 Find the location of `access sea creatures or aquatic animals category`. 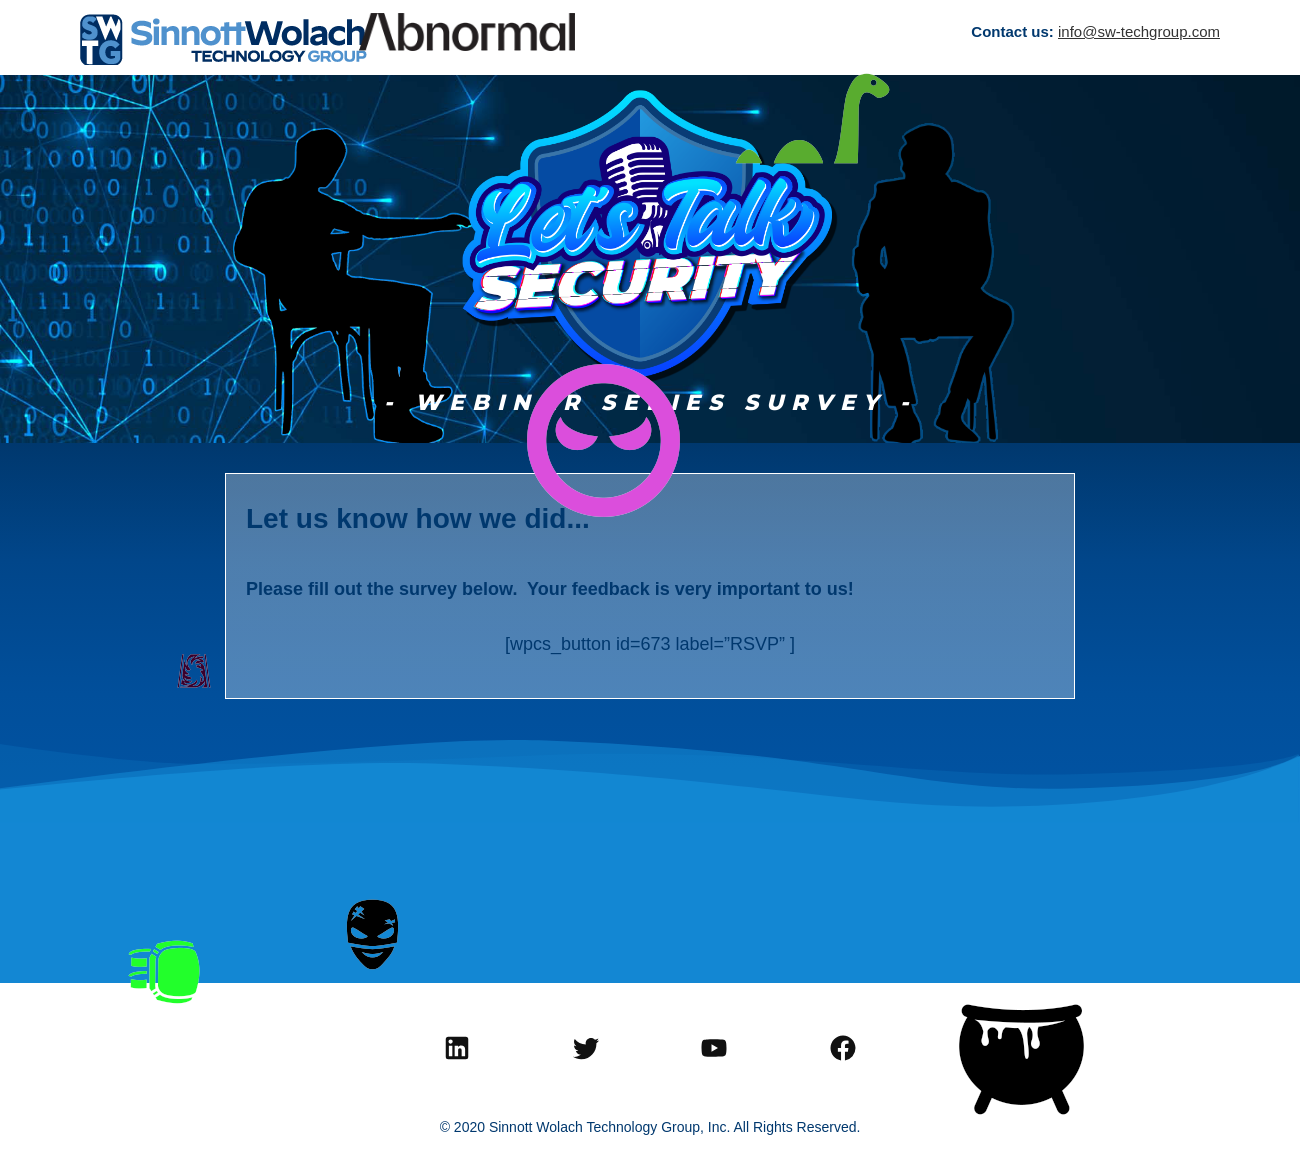

access sea creatures or aquatic animals category is located at coordinates (812, 118).